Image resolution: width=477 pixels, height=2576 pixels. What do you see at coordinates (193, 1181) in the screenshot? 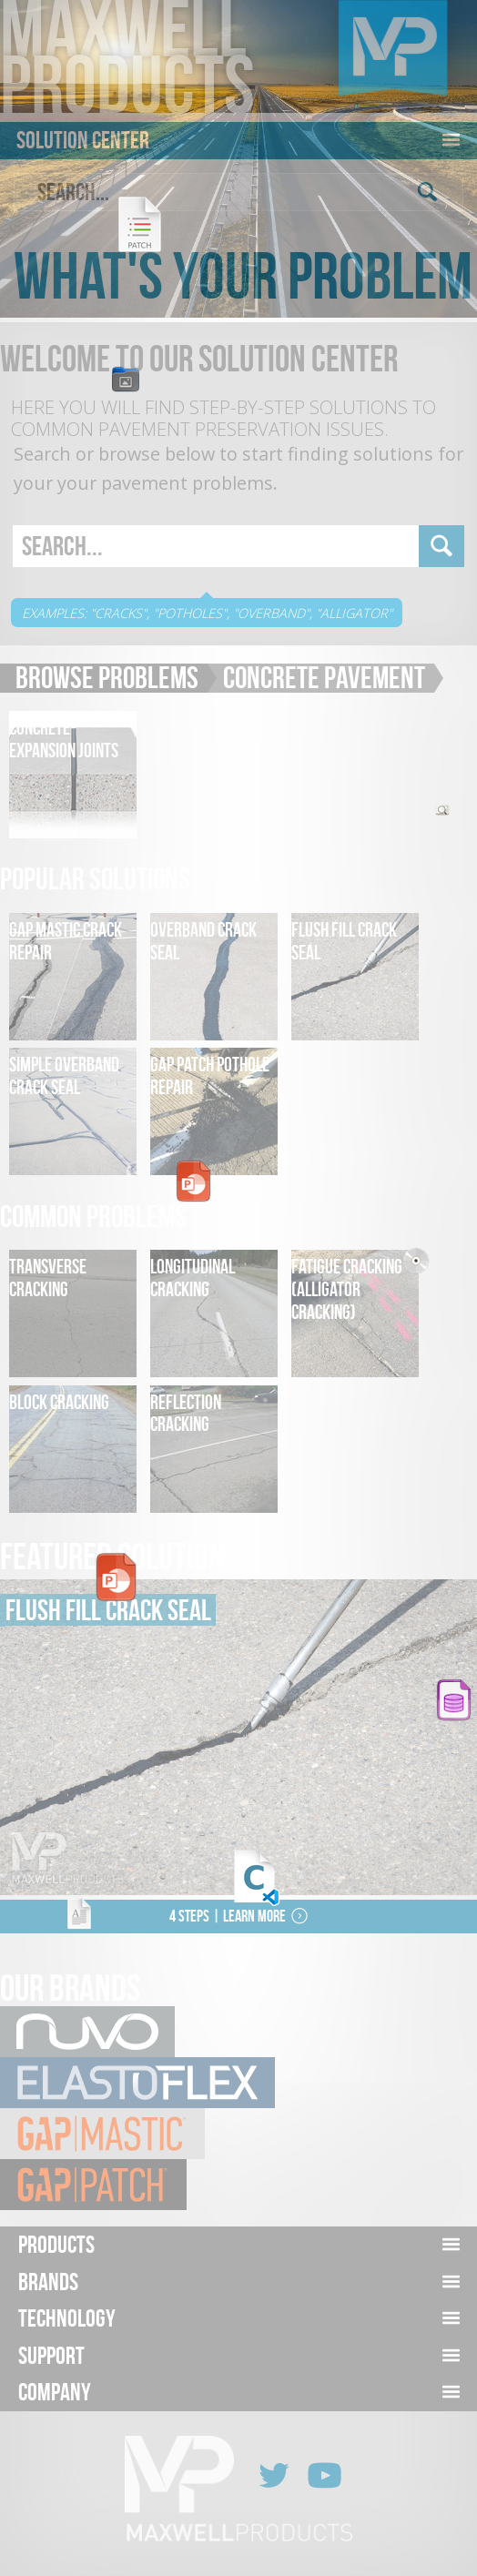
I see `open a PowerPoint presentation file` at bounding box center [193, 1181].